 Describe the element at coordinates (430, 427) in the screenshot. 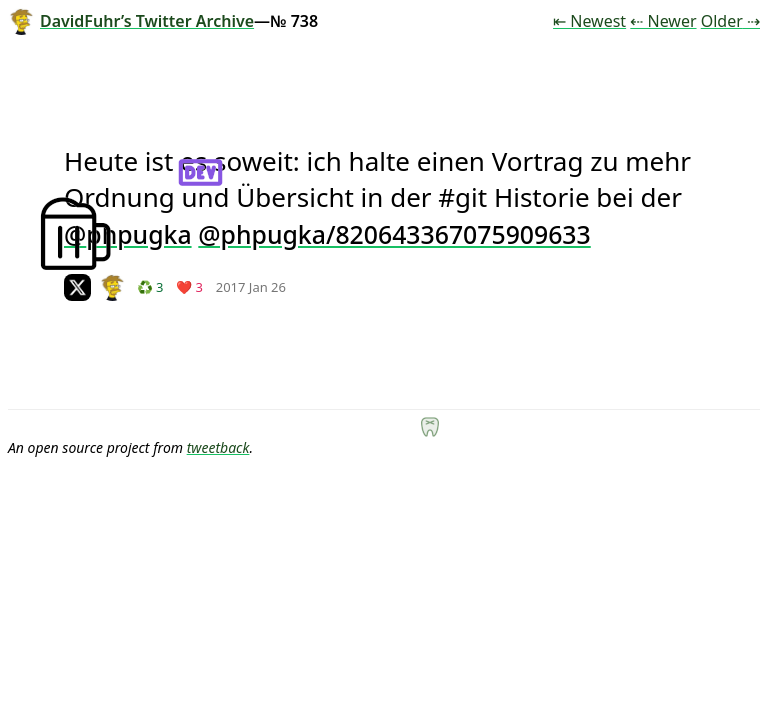

I see `access dental care or dentist information` at that location.